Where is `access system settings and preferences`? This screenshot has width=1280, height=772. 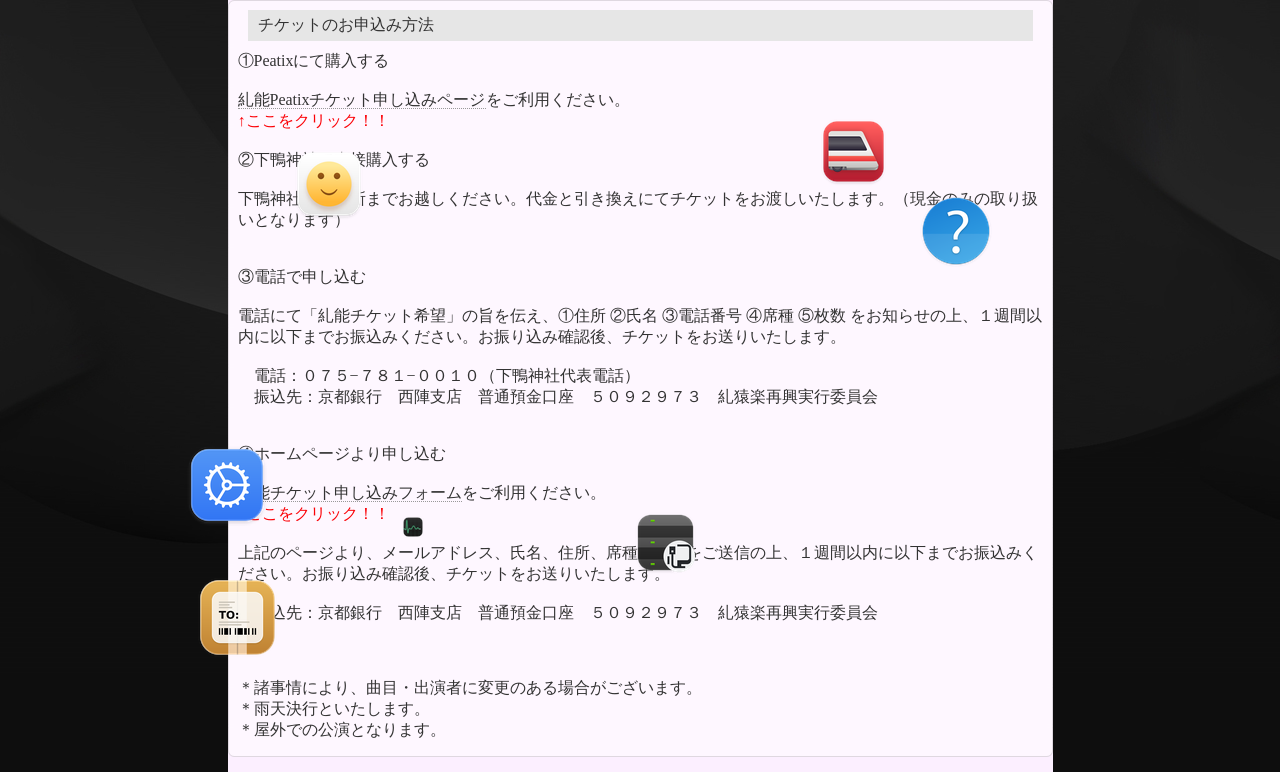 access system settings and preferences is located at coordinates (227, 485).